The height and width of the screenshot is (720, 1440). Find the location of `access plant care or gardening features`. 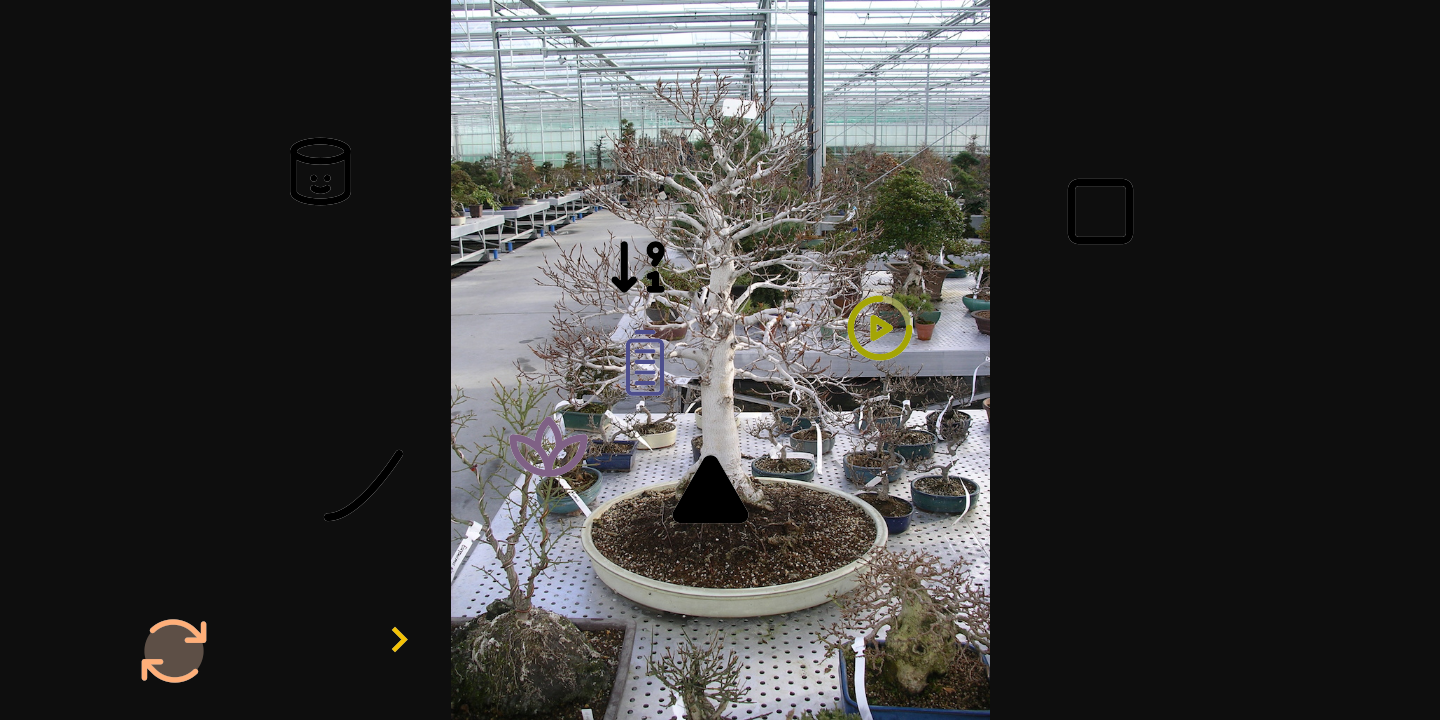

access plant care or gardening features is located at coordinates (548, 448).